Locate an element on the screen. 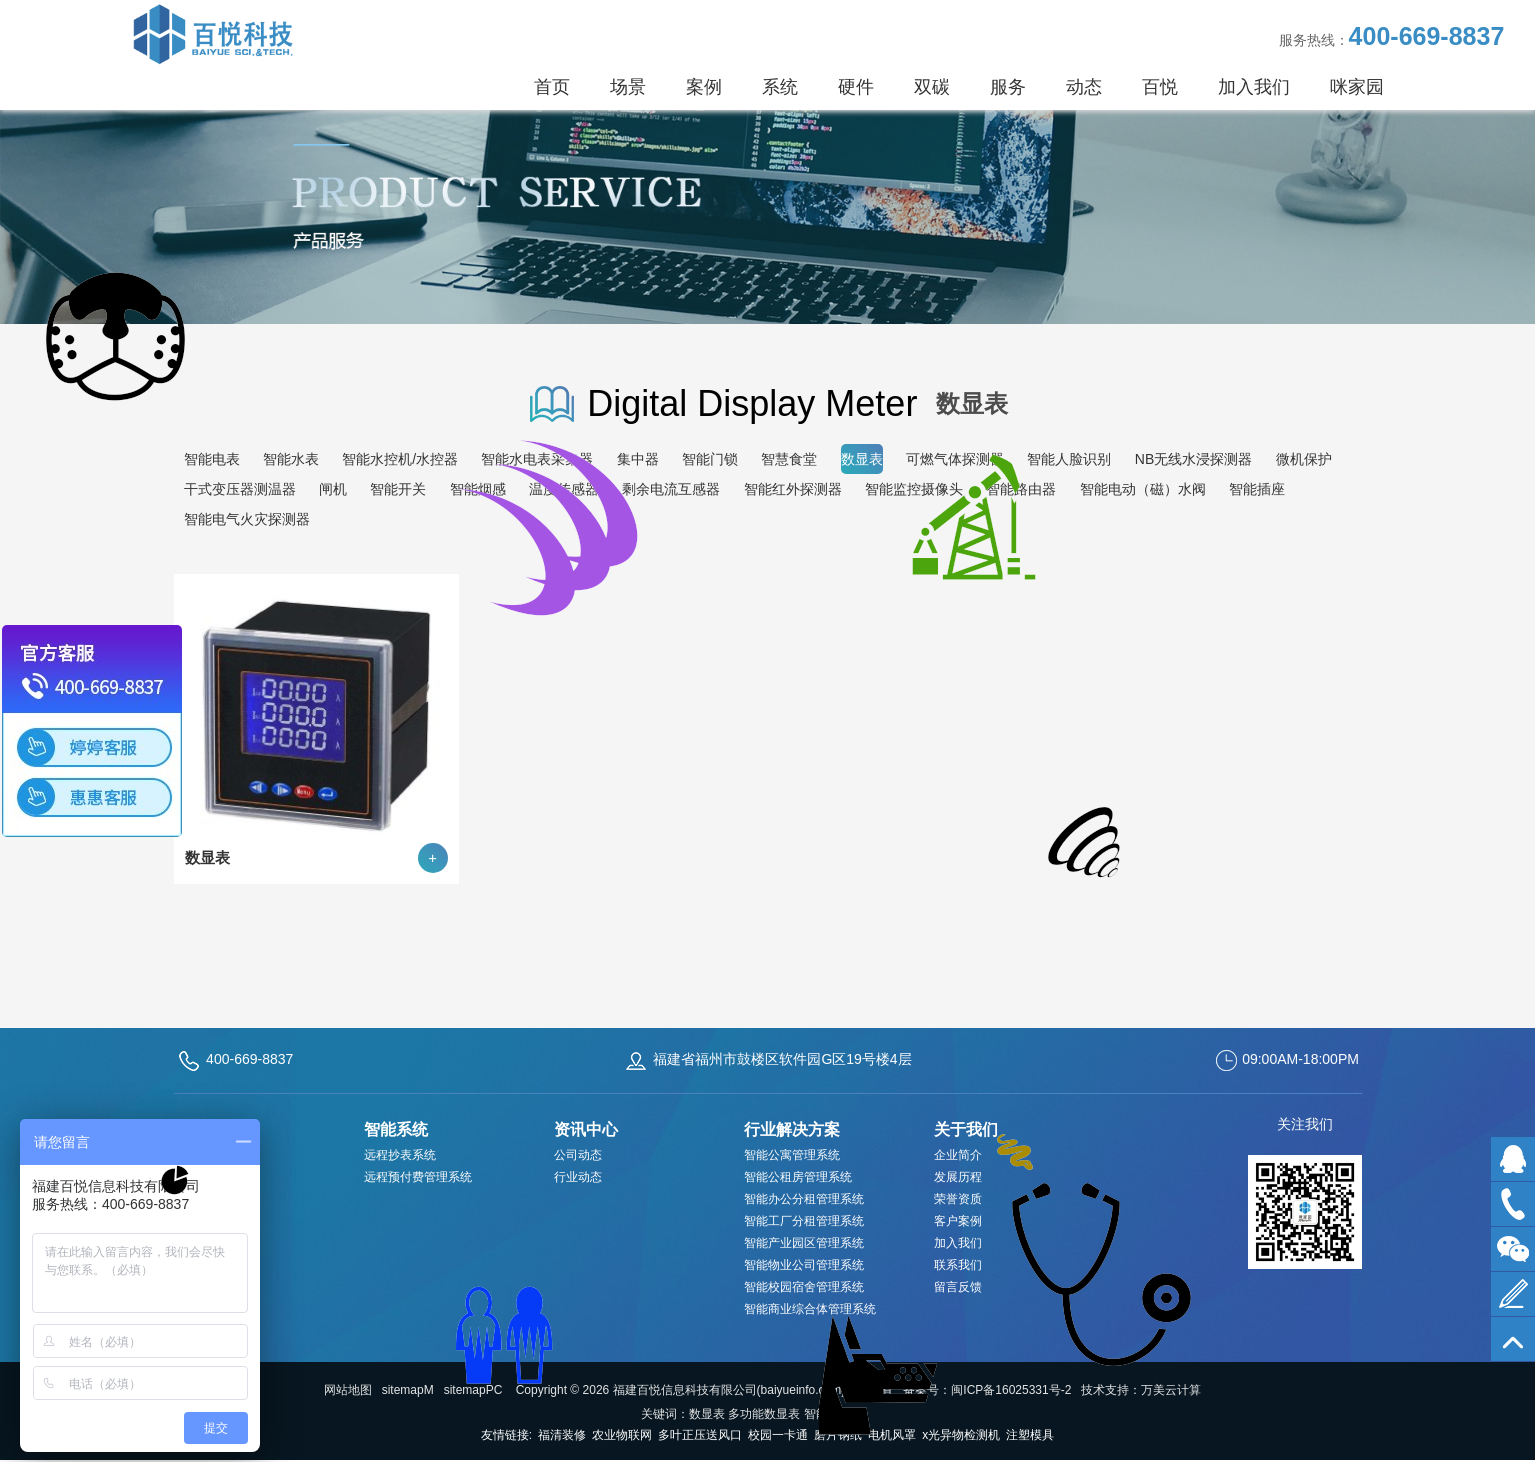 The image size is (1535, 1462). select dog or hound character class is located at coordinates (878, 1375).